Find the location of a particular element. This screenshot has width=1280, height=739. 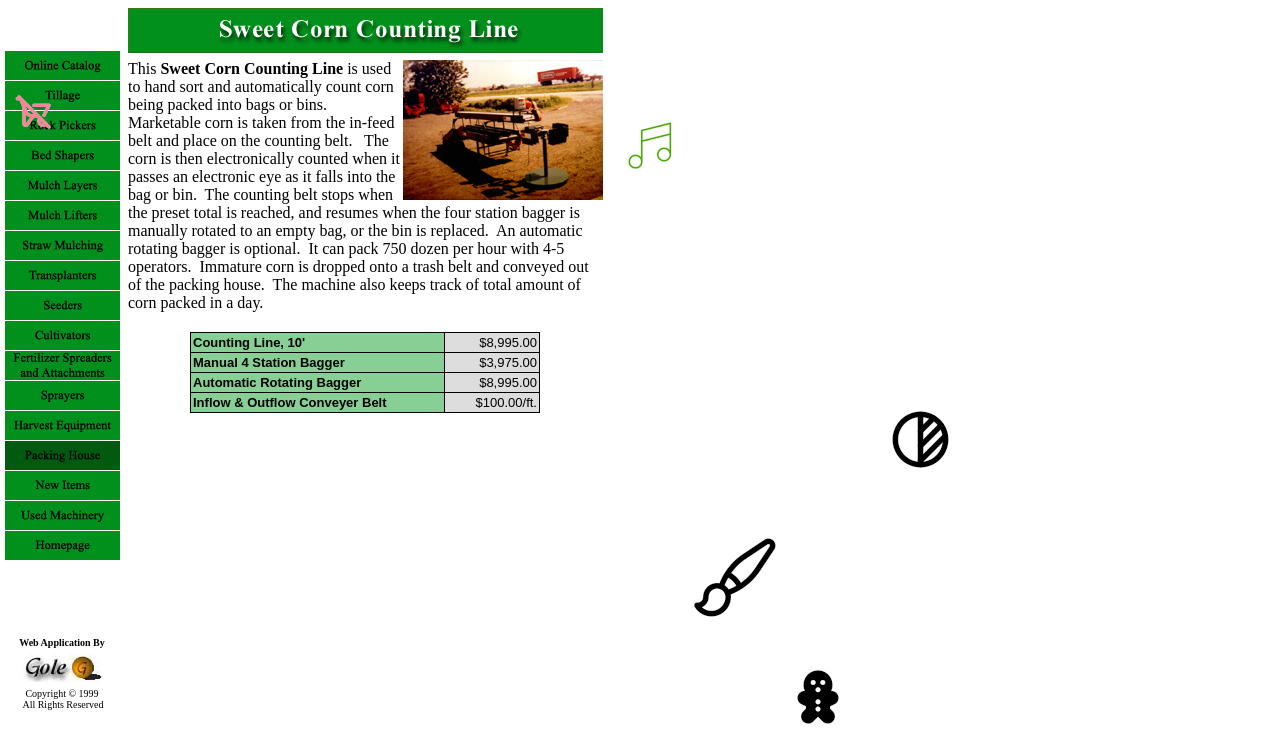

access drawing or painting tools is located at coordinates (736, 577).